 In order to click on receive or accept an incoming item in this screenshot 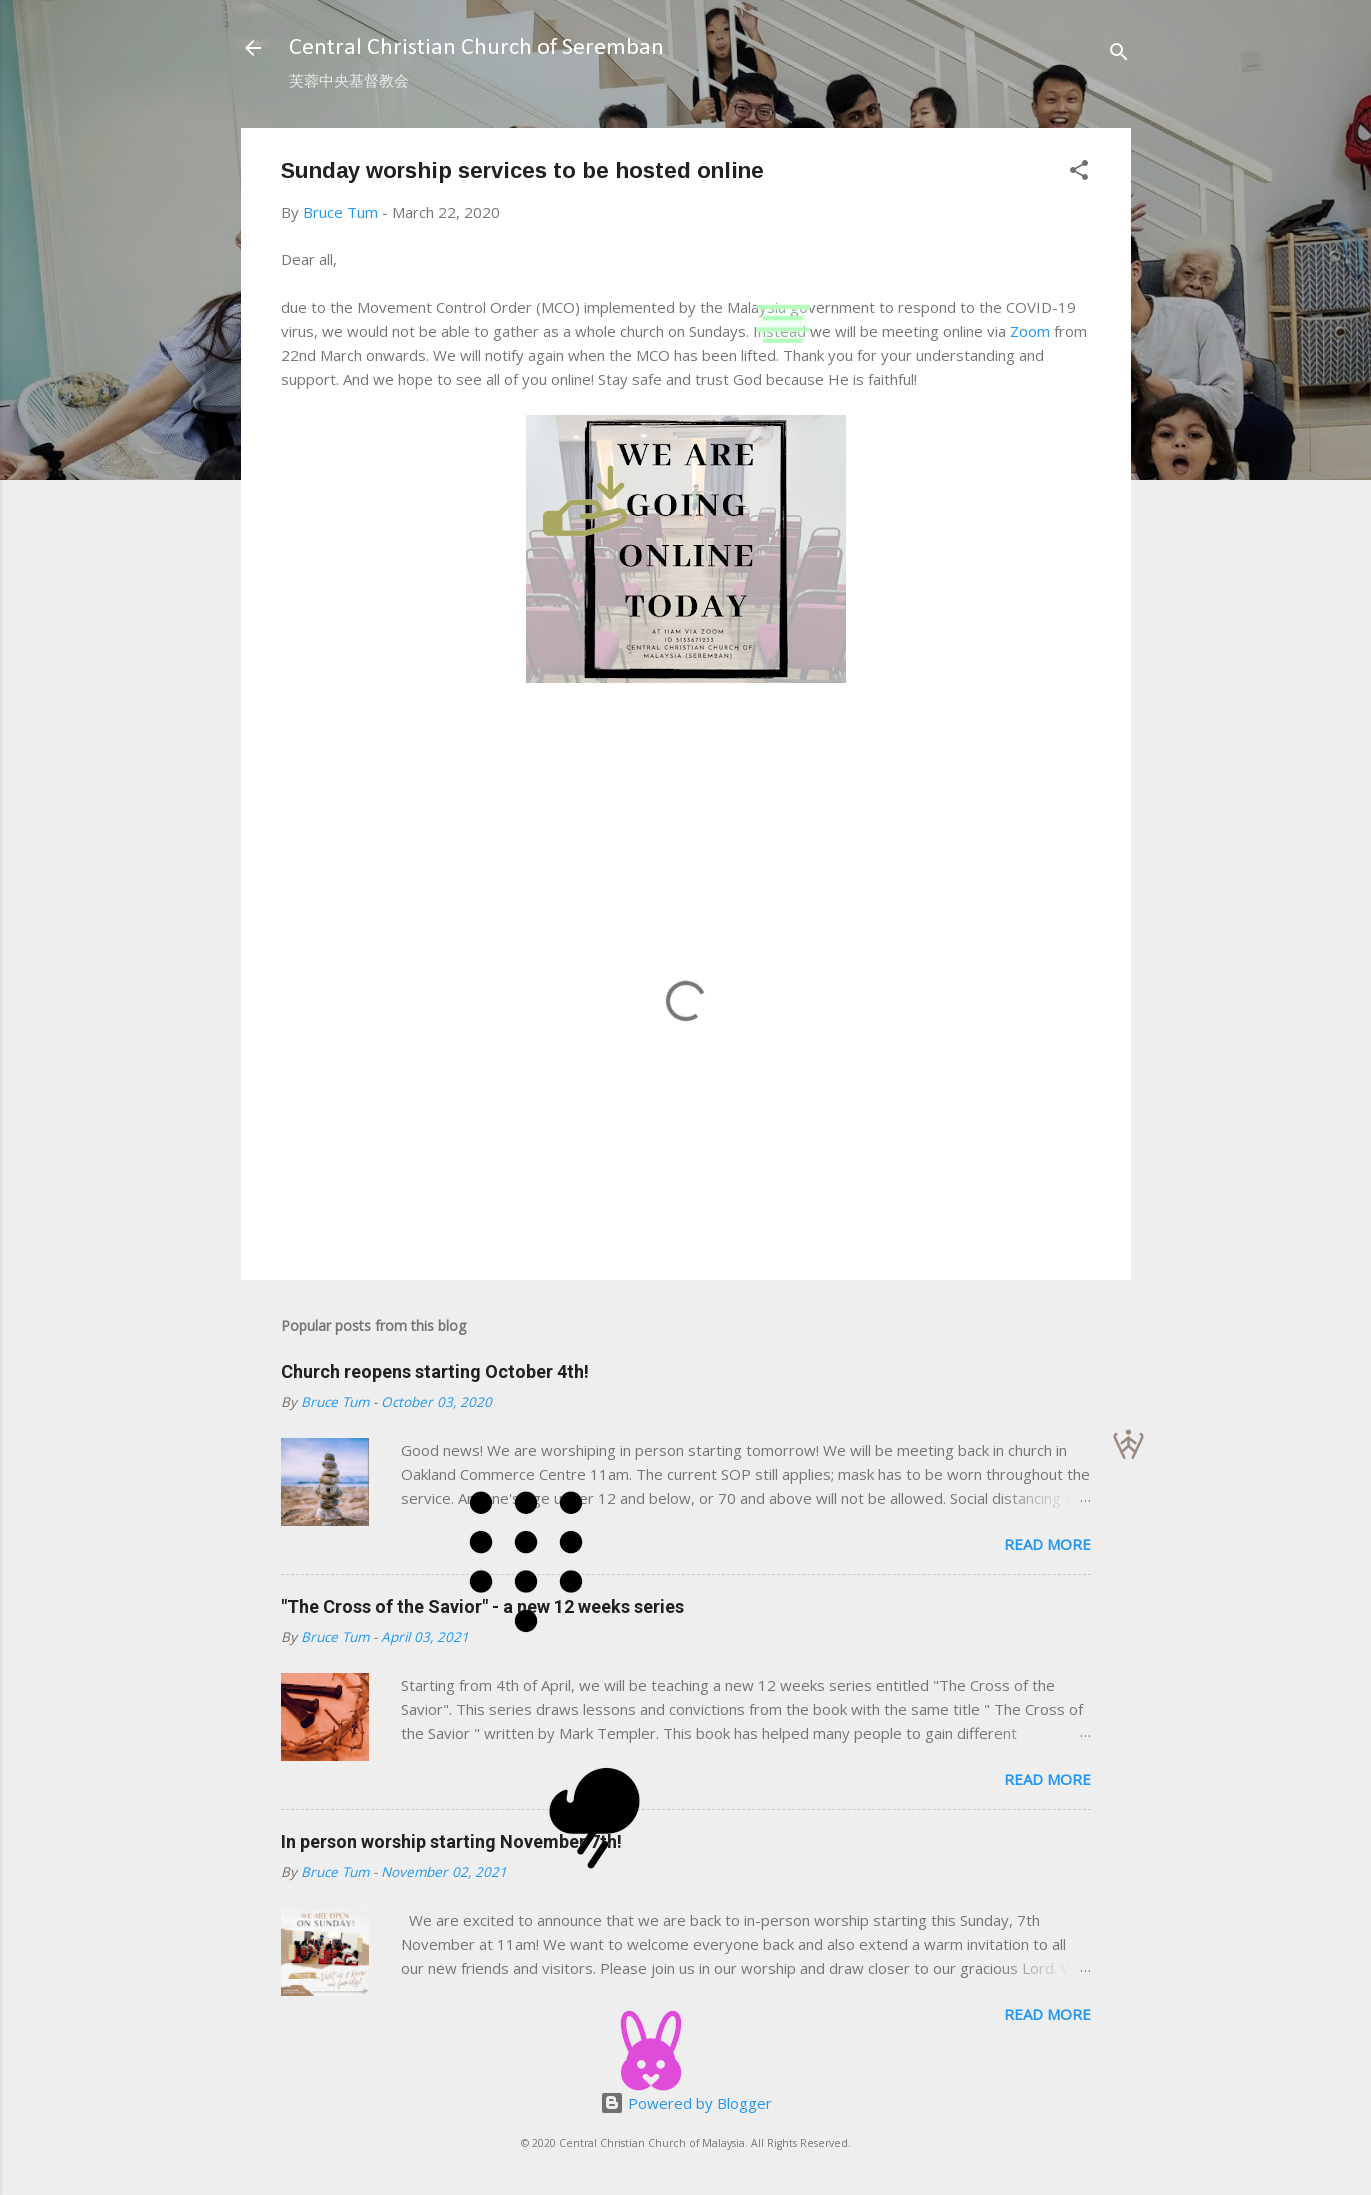, I will do `click(588, 505)`.